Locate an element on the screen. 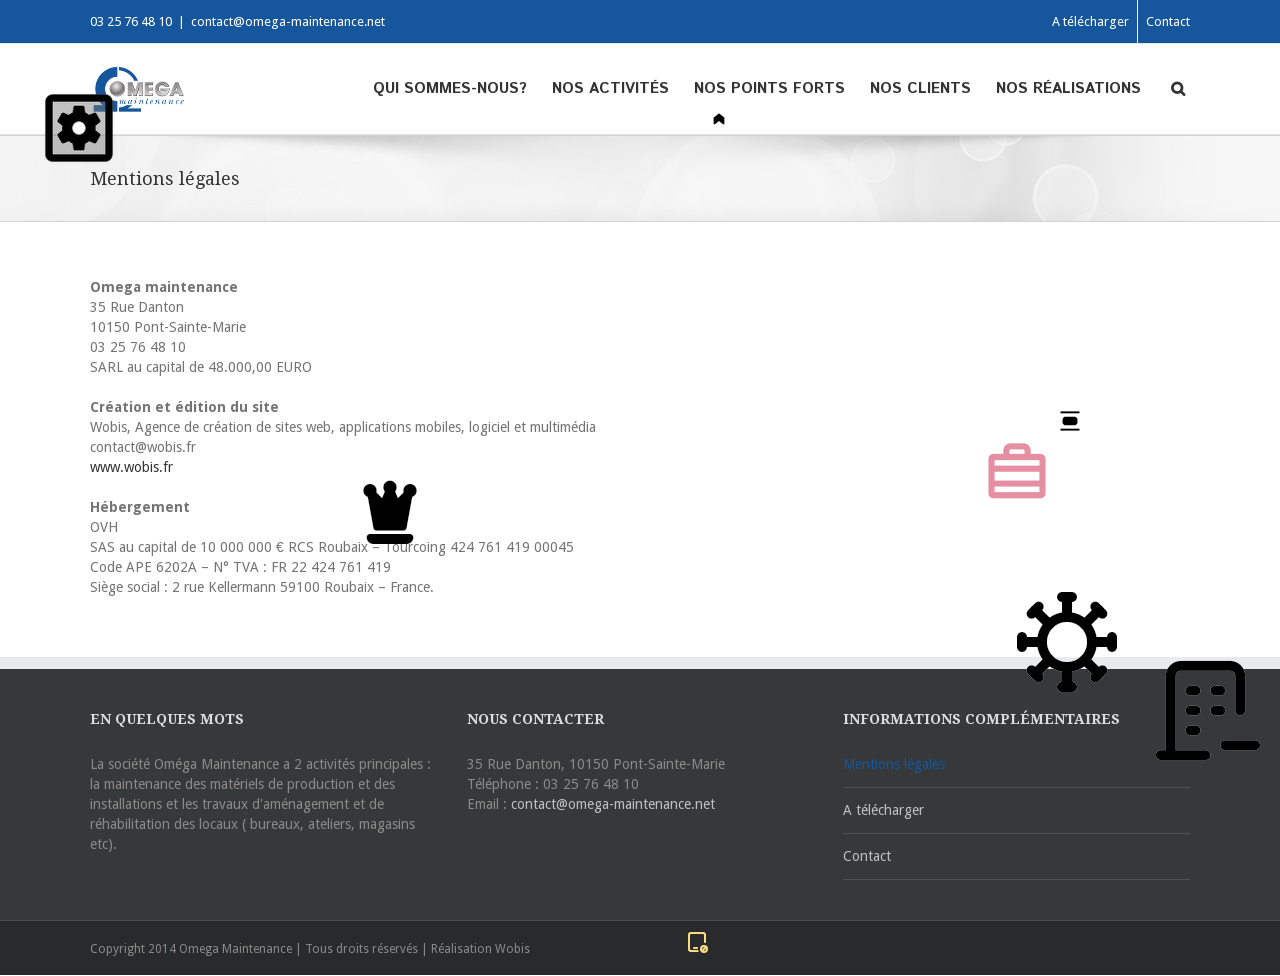 Image resolution: width=1280 pixels, height=976 pixels. access application settings is located at coordinates (79, 128).